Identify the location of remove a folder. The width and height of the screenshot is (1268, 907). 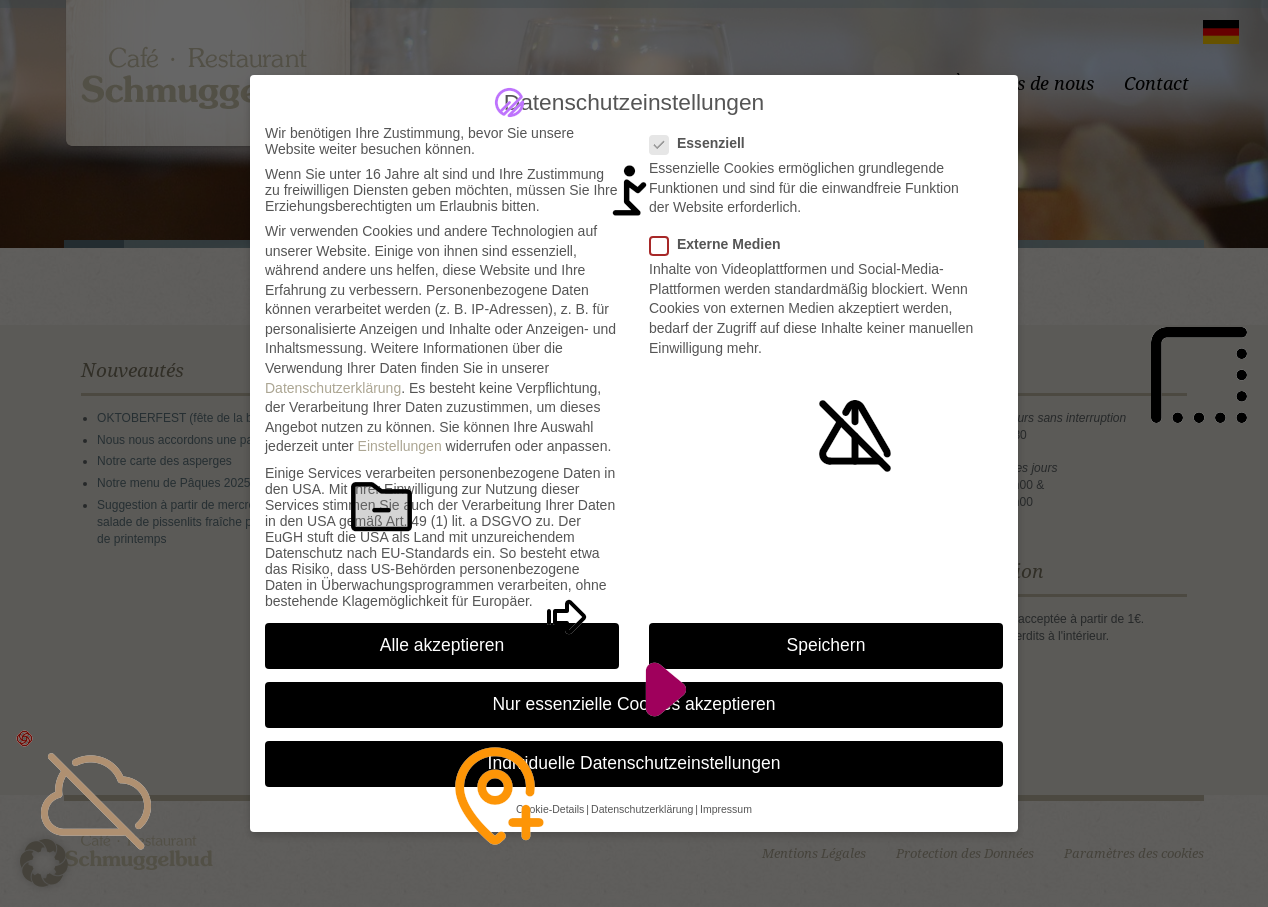
(381, 505).